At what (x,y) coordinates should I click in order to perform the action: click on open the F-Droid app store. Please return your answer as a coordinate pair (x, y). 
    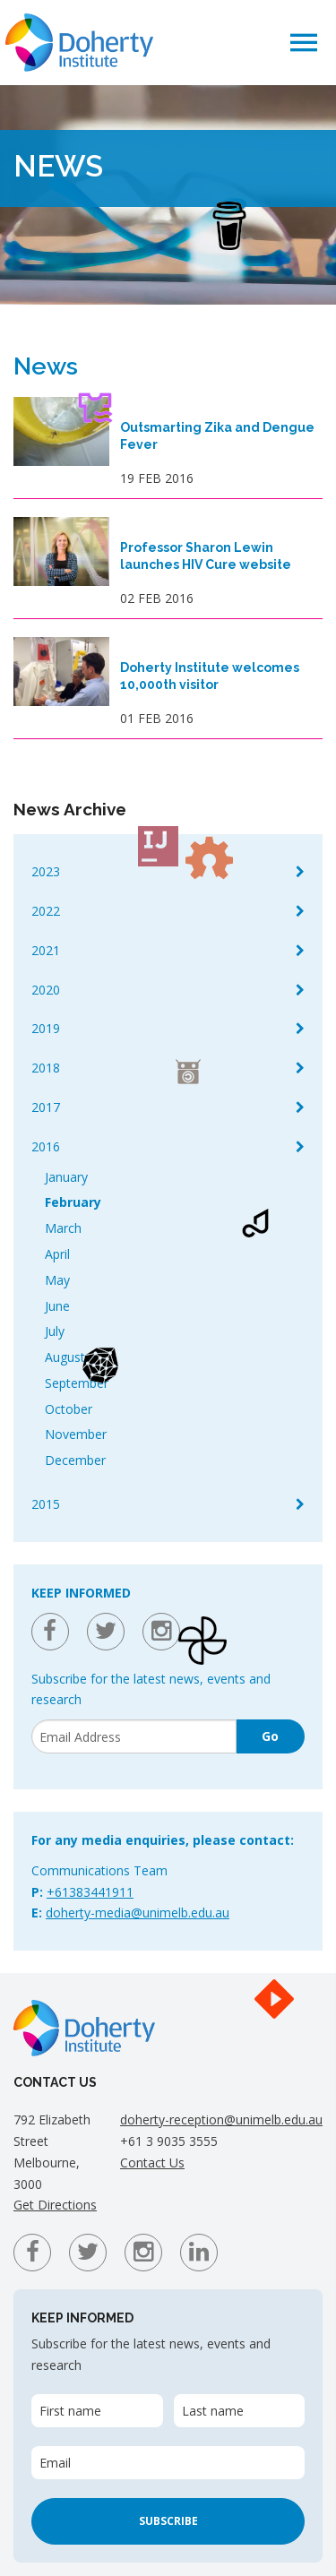
    Looking at the image, I should click on (188, 1072).